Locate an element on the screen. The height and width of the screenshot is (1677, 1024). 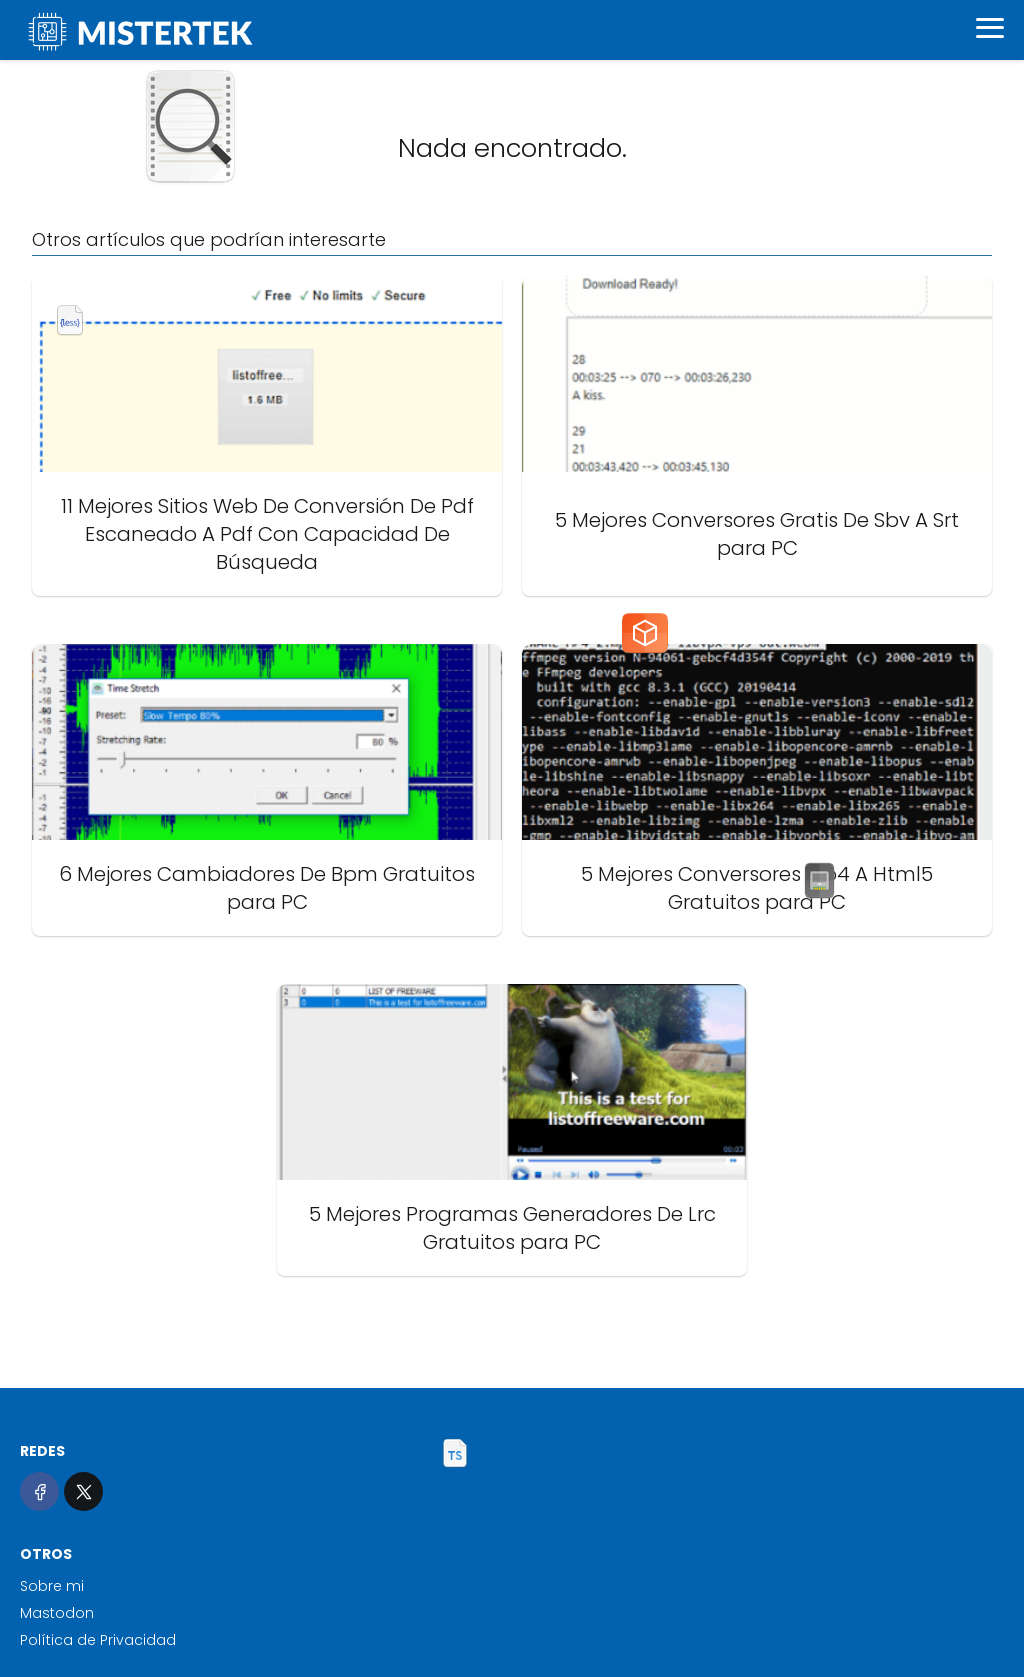
a LESS stylesheet file is located at coordinates (70, 320).